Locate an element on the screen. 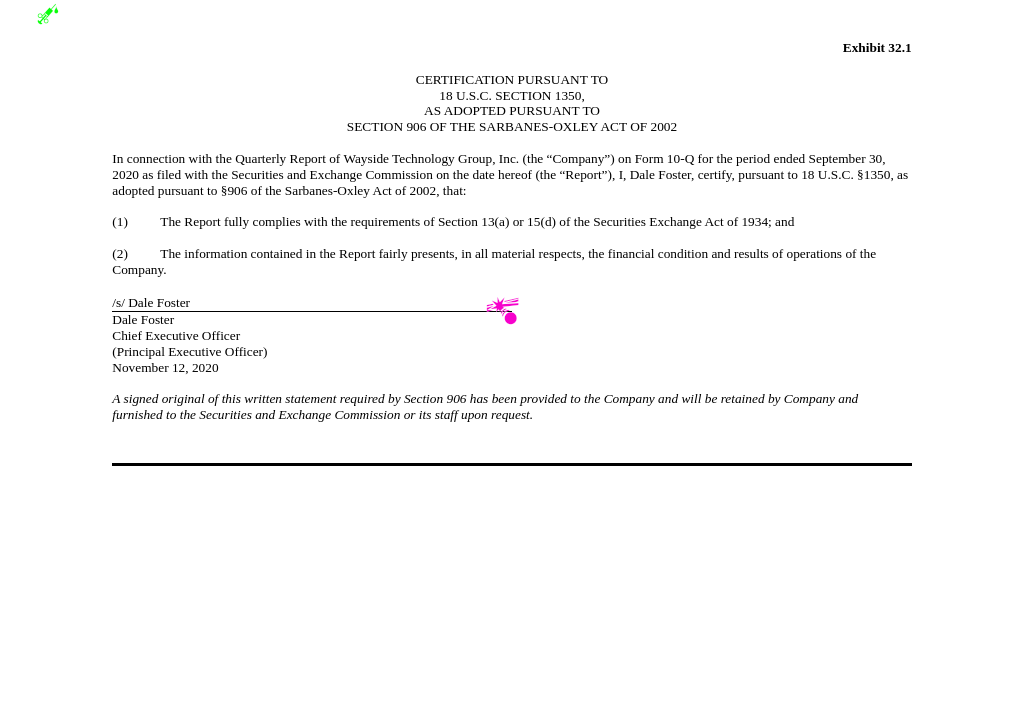 The image size is (1024, 720). indicates a medical test or blood sample is located at coordinates (48, 14).